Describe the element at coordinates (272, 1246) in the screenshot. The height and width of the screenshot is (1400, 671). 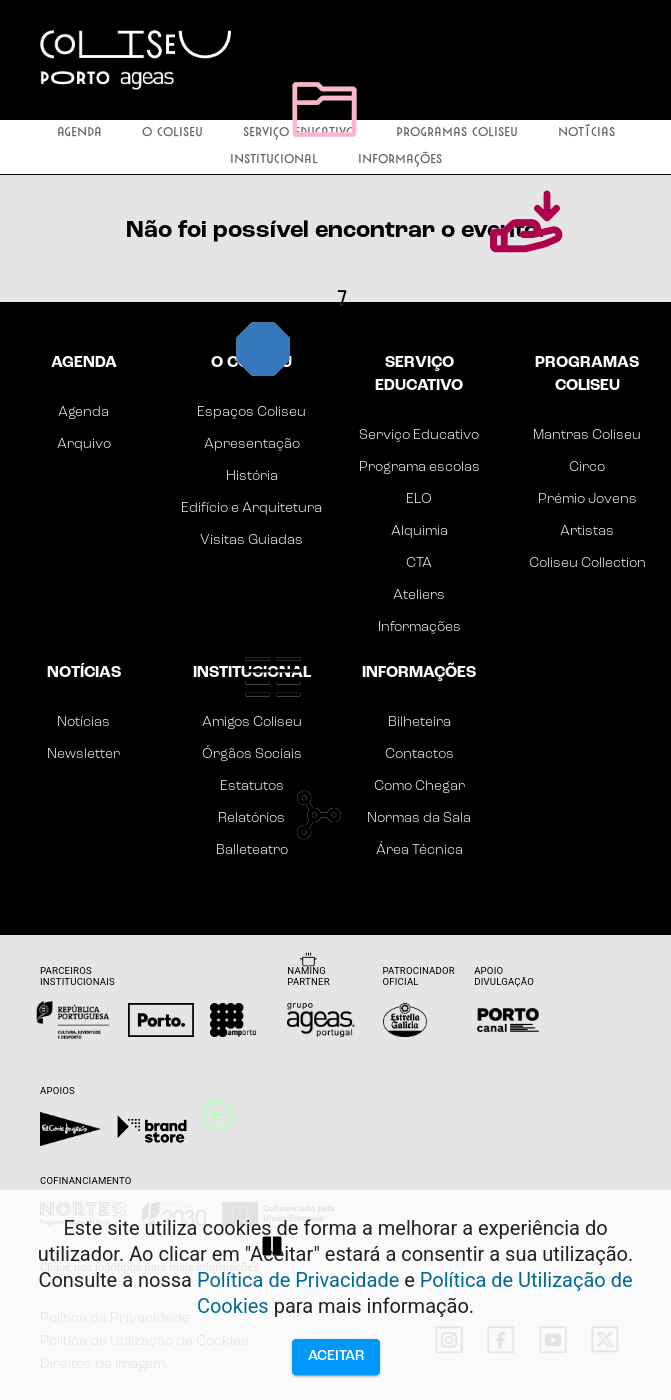
I see `split view horizontally` at that location.